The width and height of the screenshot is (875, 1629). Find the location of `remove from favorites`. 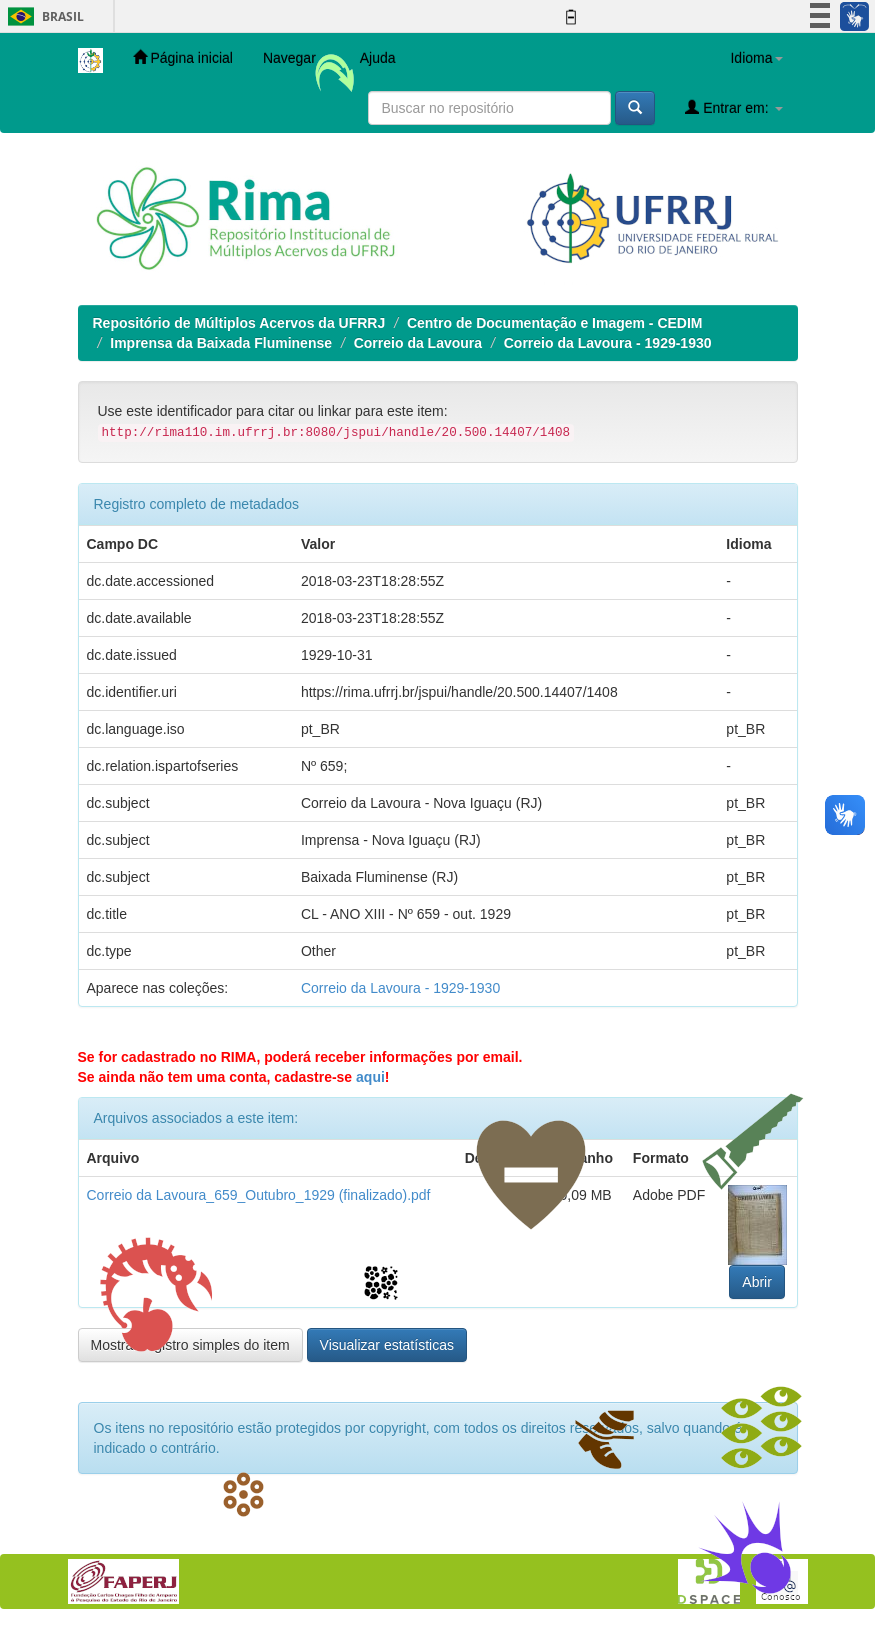

remove from favorites is located at coordinates (531, 1175).